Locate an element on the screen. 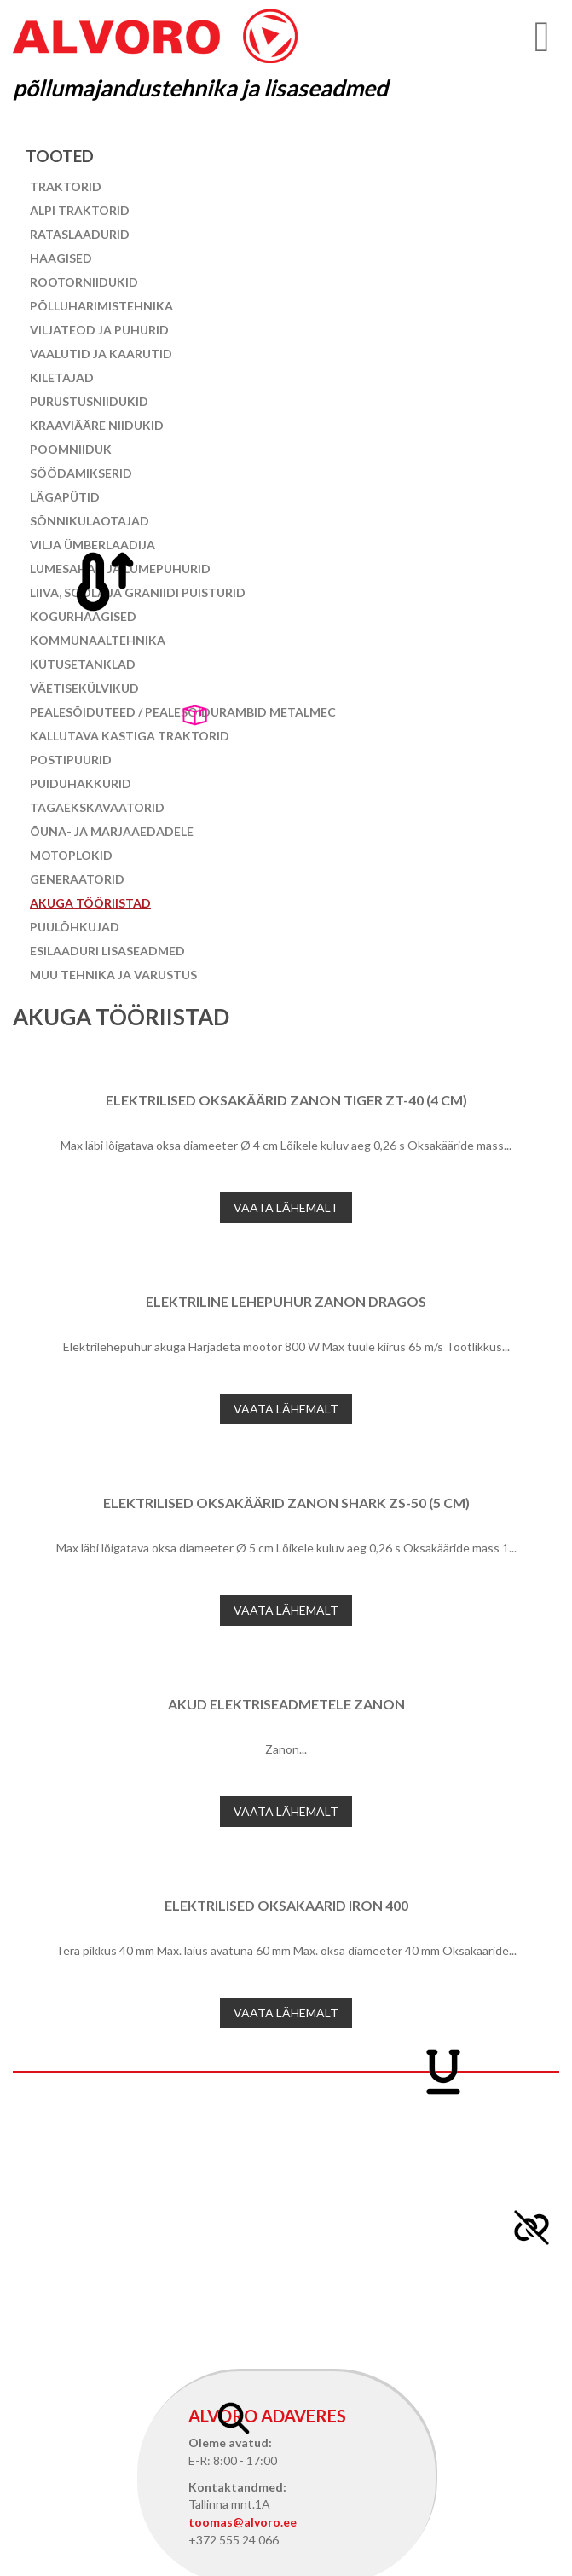  increase temperature setting is located at coordinates (104, 582).